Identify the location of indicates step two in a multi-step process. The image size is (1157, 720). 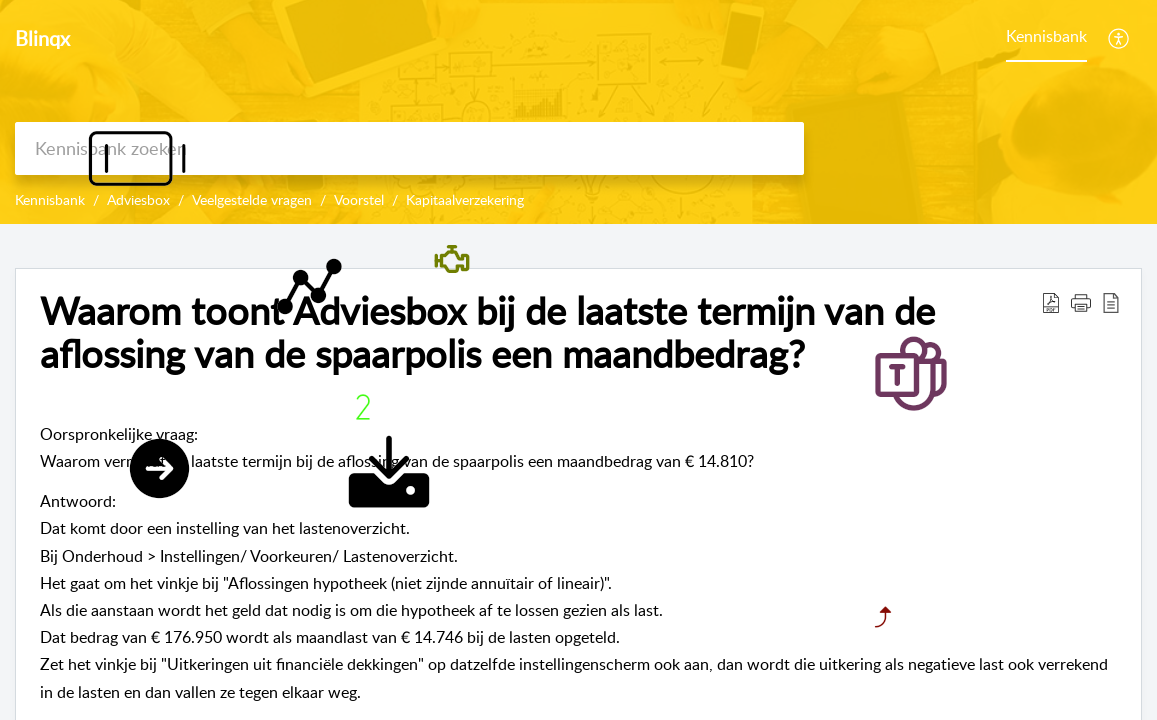
(363, 407).